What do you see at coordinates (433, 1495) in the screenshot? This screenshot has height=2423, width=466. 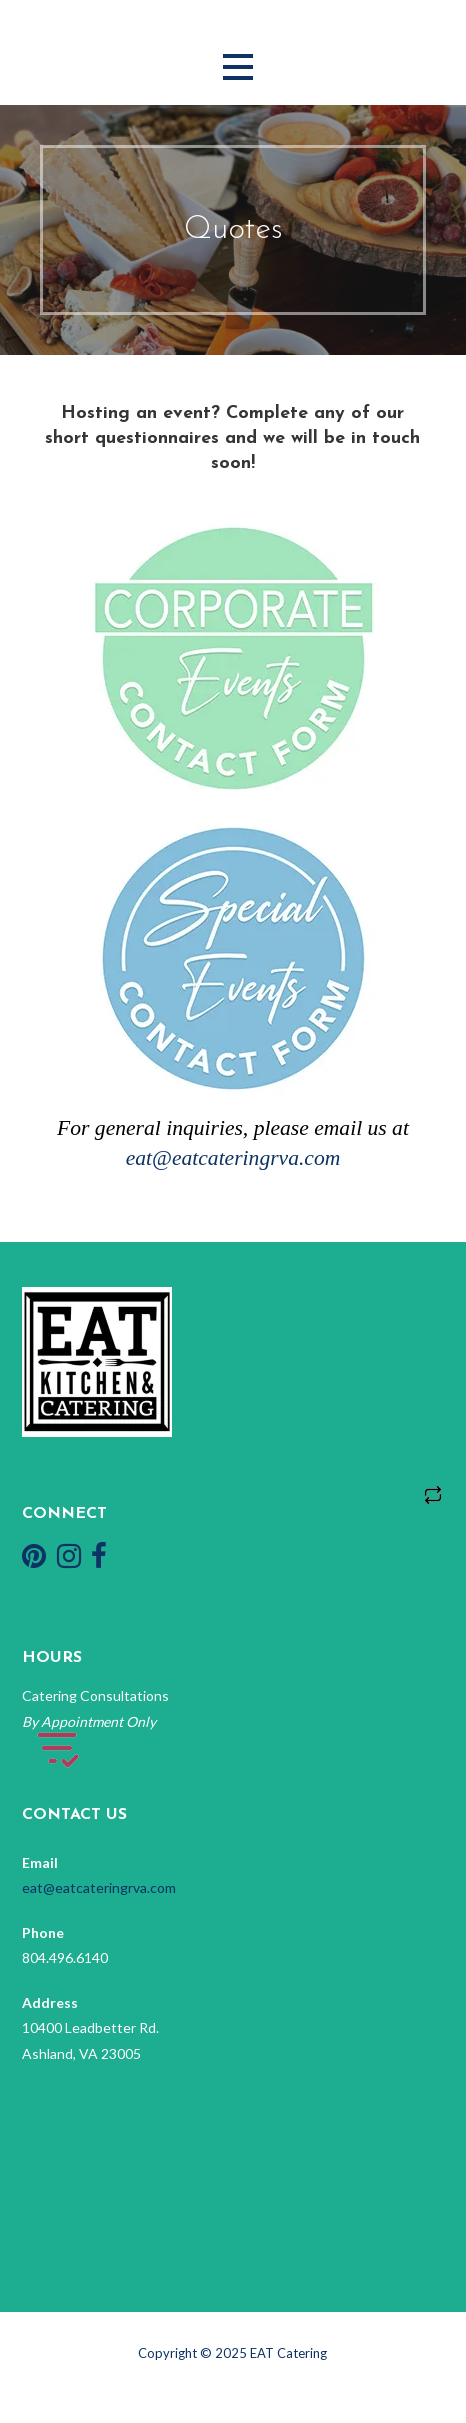 I see `enable repeat mode for playback` at bounding box center [433, 1495].